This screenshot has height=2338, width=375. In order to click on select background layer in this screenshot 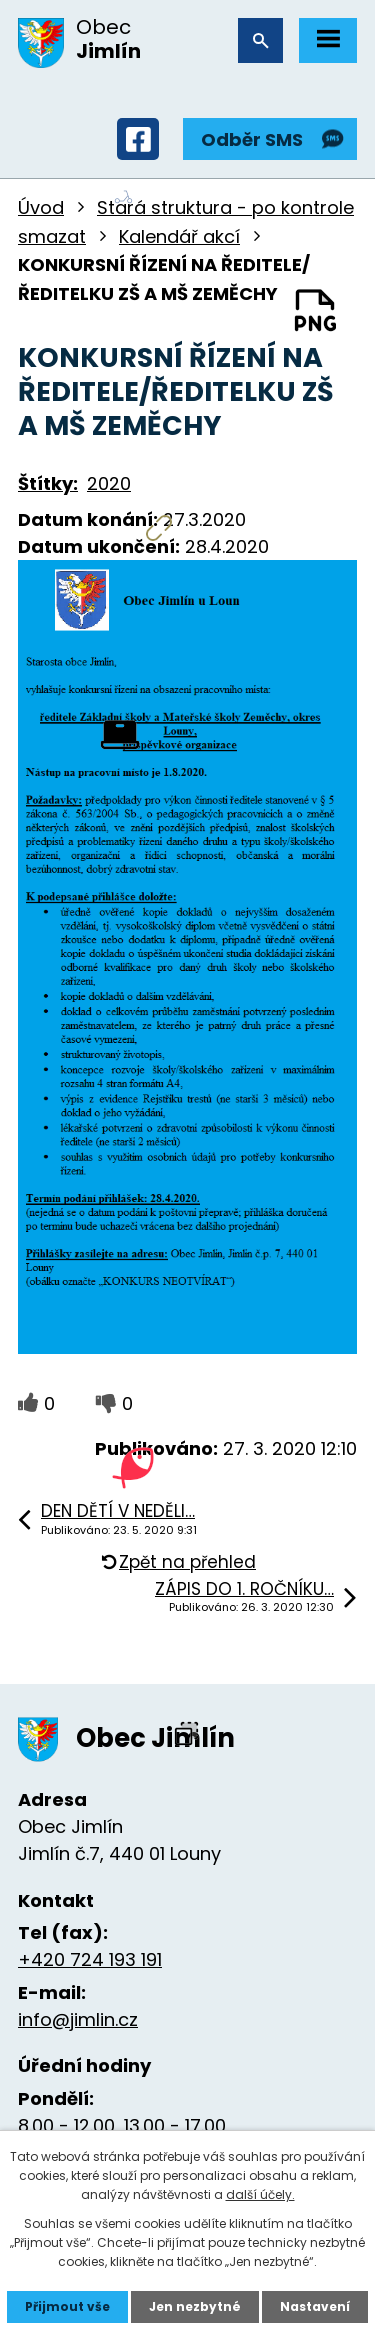, I will do `click(186, 1733)`.